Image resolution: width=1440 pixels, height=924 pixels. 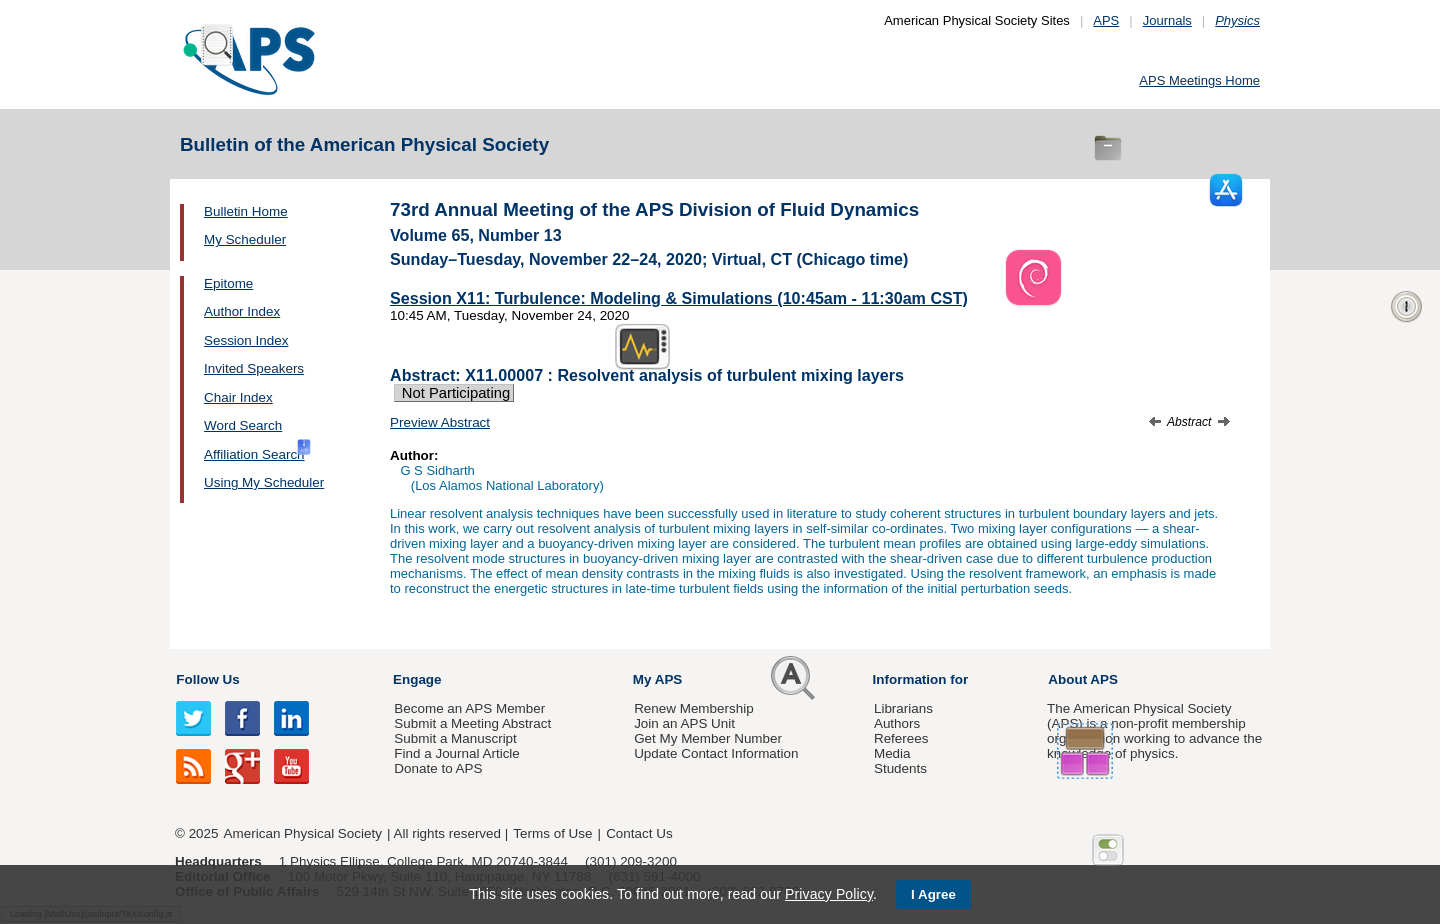 What do you see at coordinates (1406, 306) in the screenshot?
I see `open passwords and keys manager` at bounding box center [1406, 306].